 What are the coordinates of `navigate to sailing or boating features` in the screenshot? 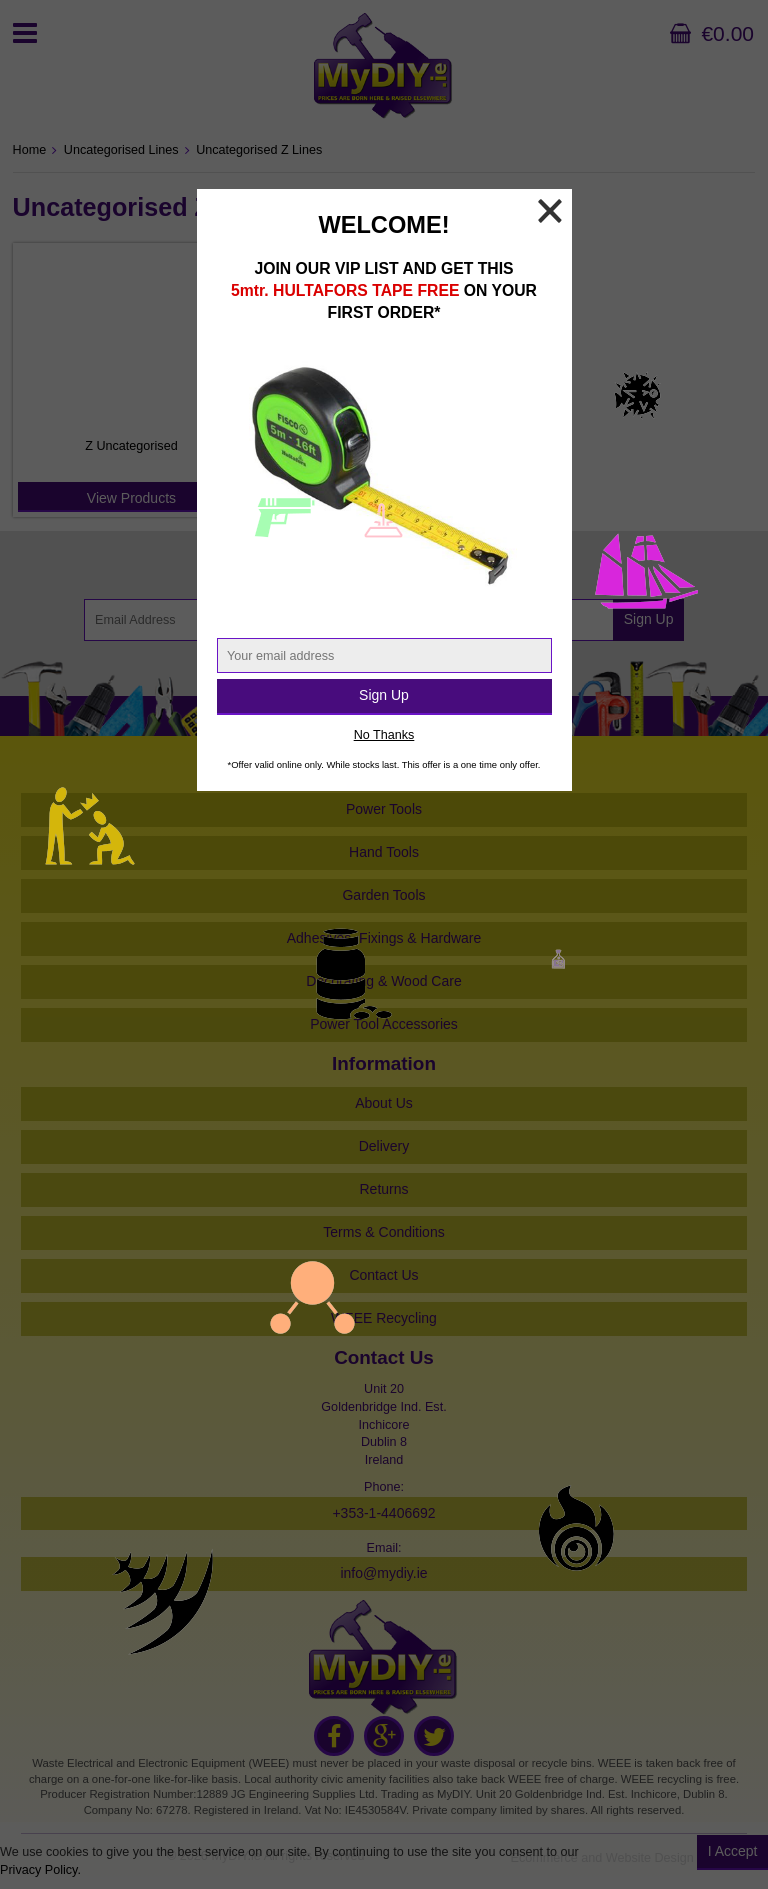 It's located at (646, 571).